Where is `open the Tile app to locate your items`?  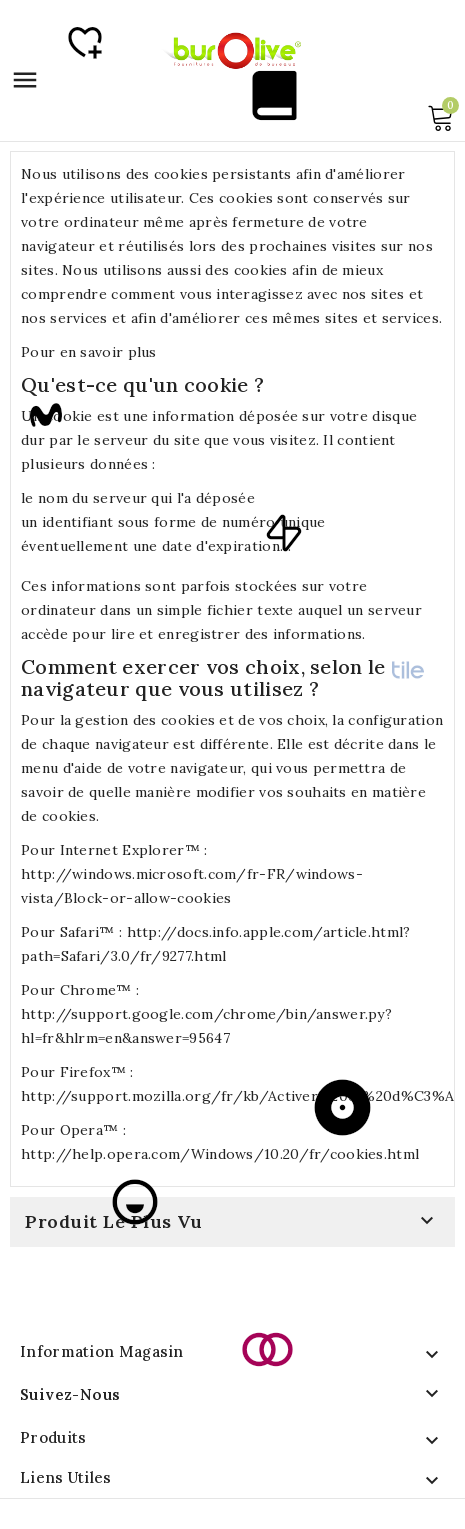 open the Tile app to locate your items is located at coordinates (408, 670).